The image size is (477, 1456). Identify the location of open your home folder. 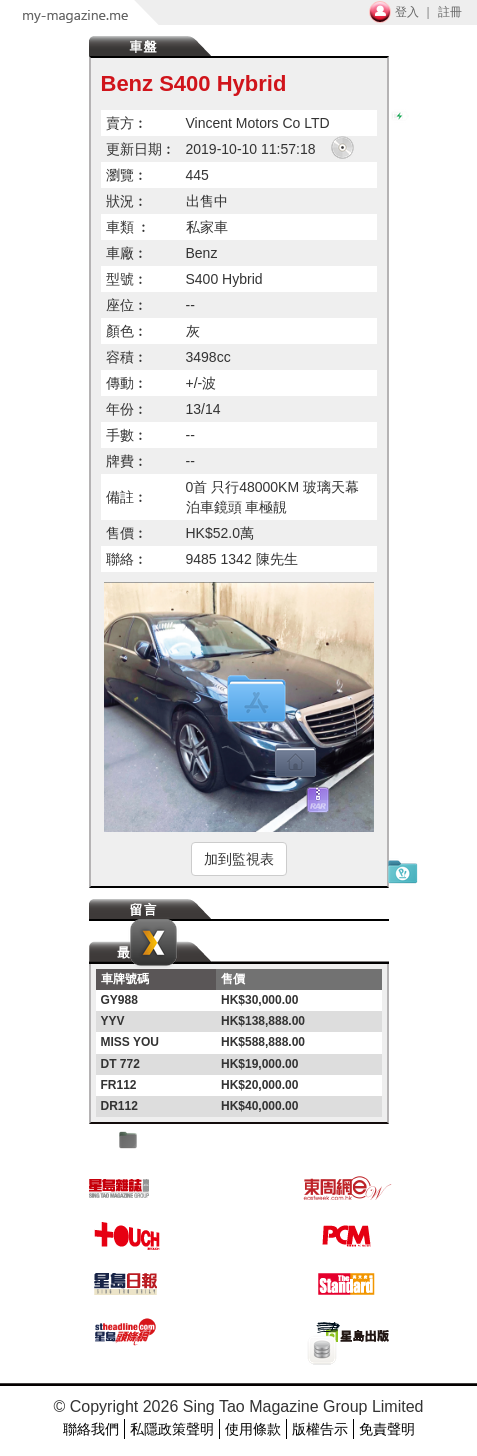
(295, 760).